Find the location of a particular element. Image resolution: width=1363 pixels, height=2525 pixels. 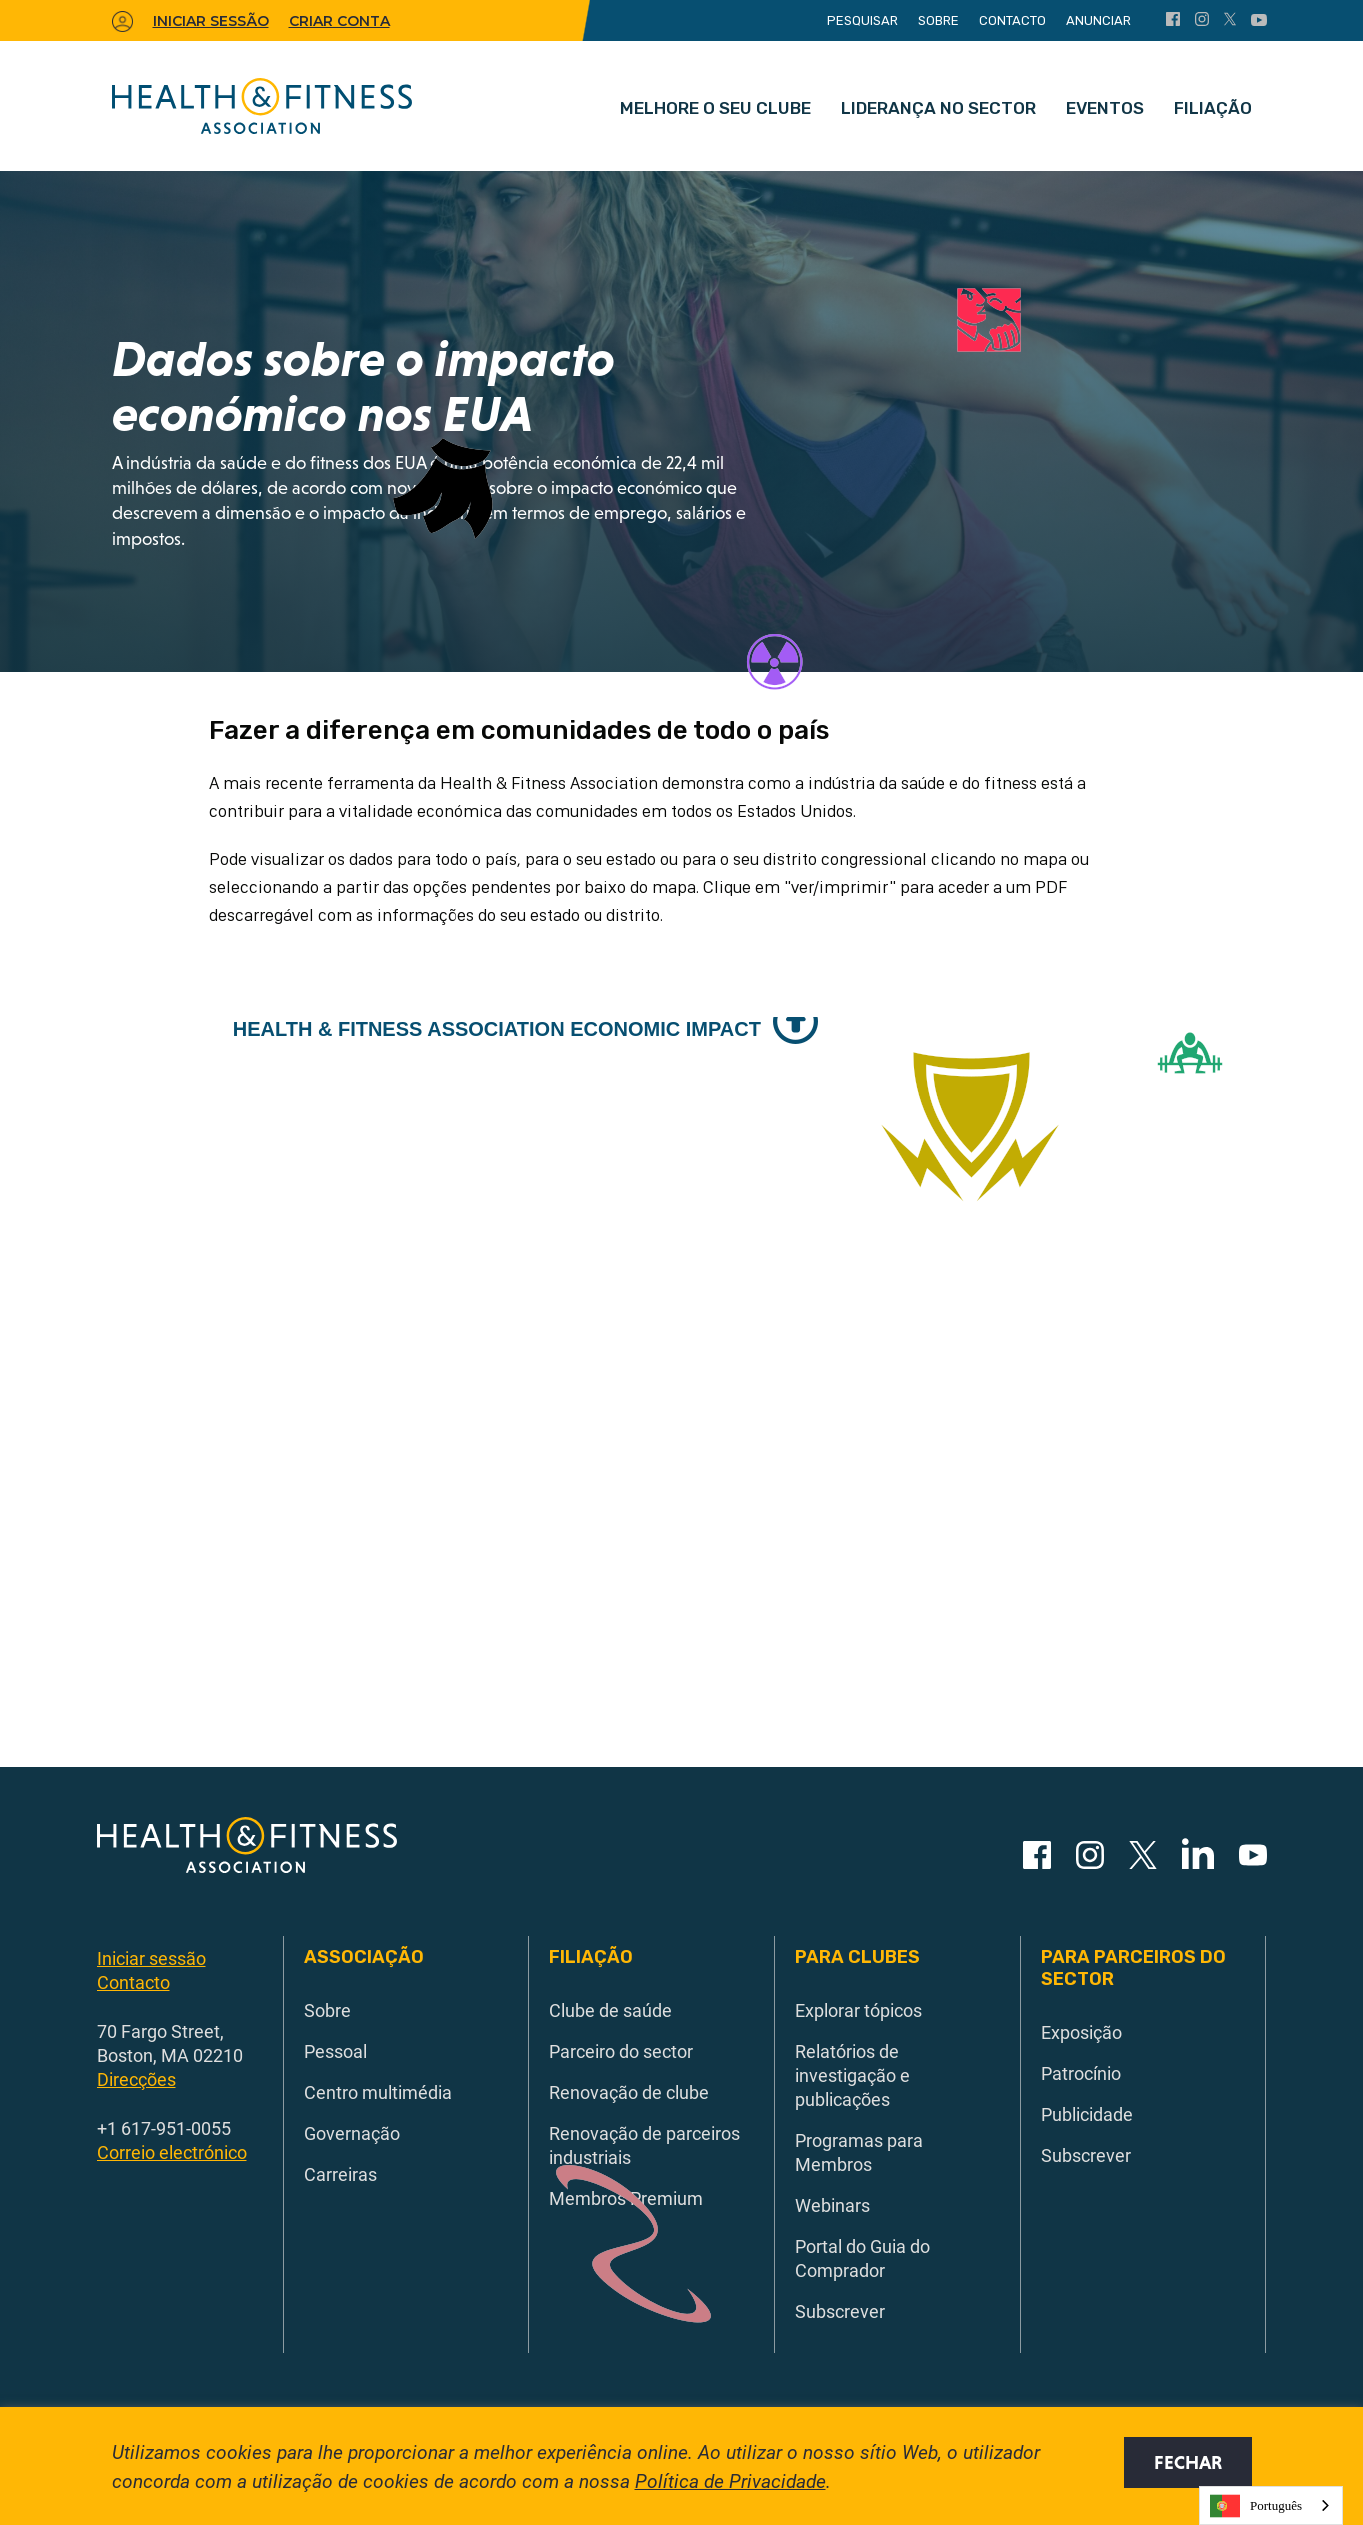

initiate a persuasion or negotiation action is located at coordinates (989, 320).